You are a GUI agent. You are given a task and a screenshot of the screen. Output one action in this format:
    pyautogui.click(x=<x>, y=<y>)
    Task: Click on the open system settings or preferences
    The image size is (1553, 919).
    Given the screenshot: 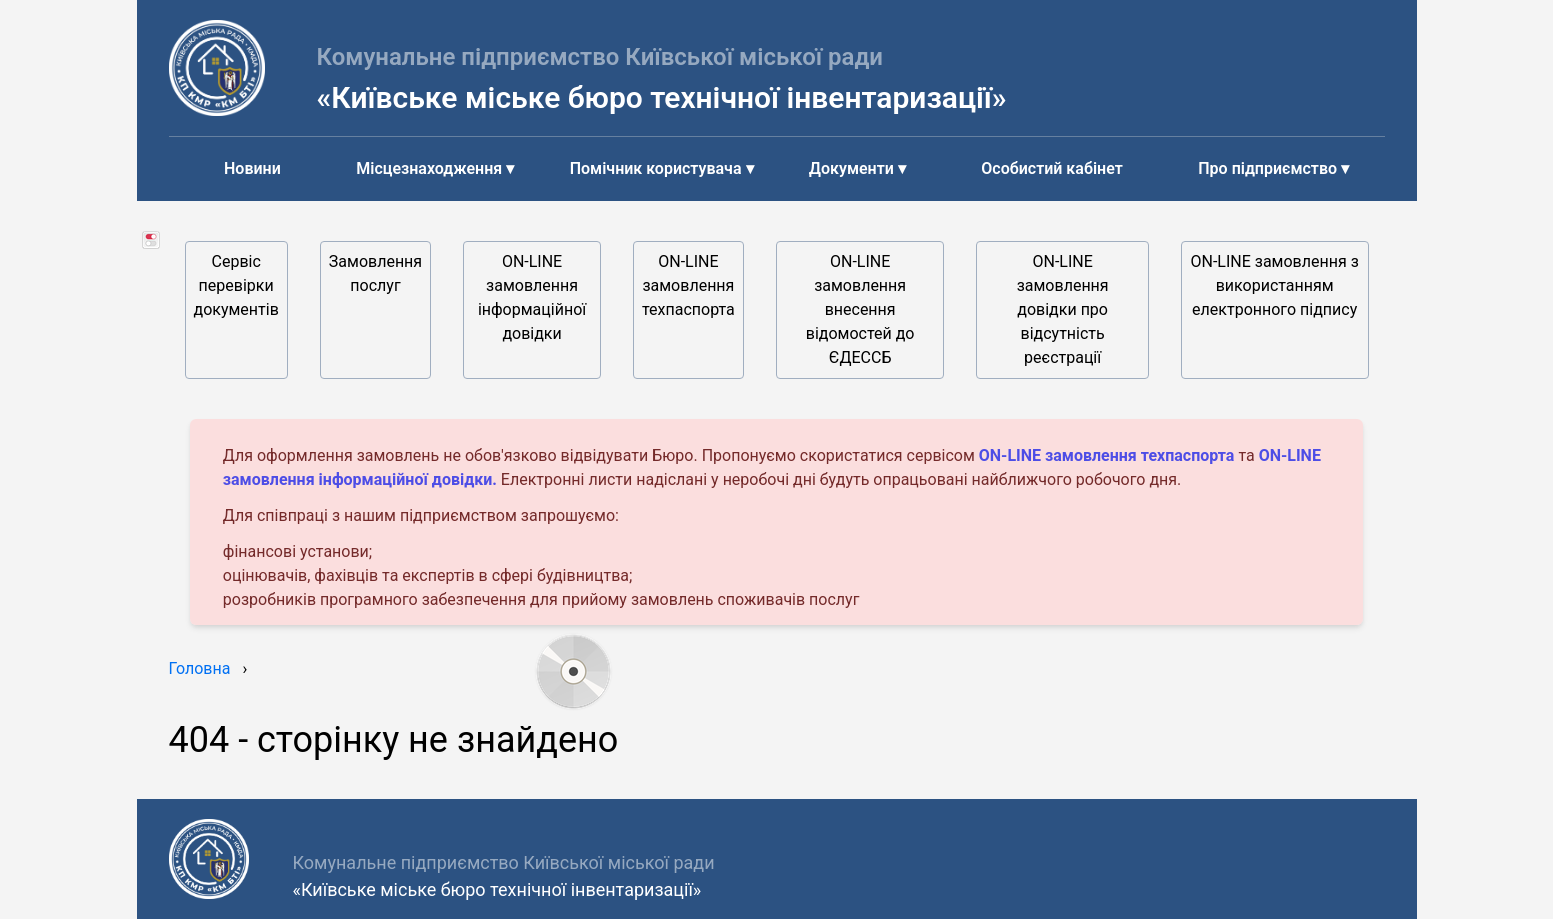 What is the action you would take?
    pyautogui.click(x=151, y=240)
    